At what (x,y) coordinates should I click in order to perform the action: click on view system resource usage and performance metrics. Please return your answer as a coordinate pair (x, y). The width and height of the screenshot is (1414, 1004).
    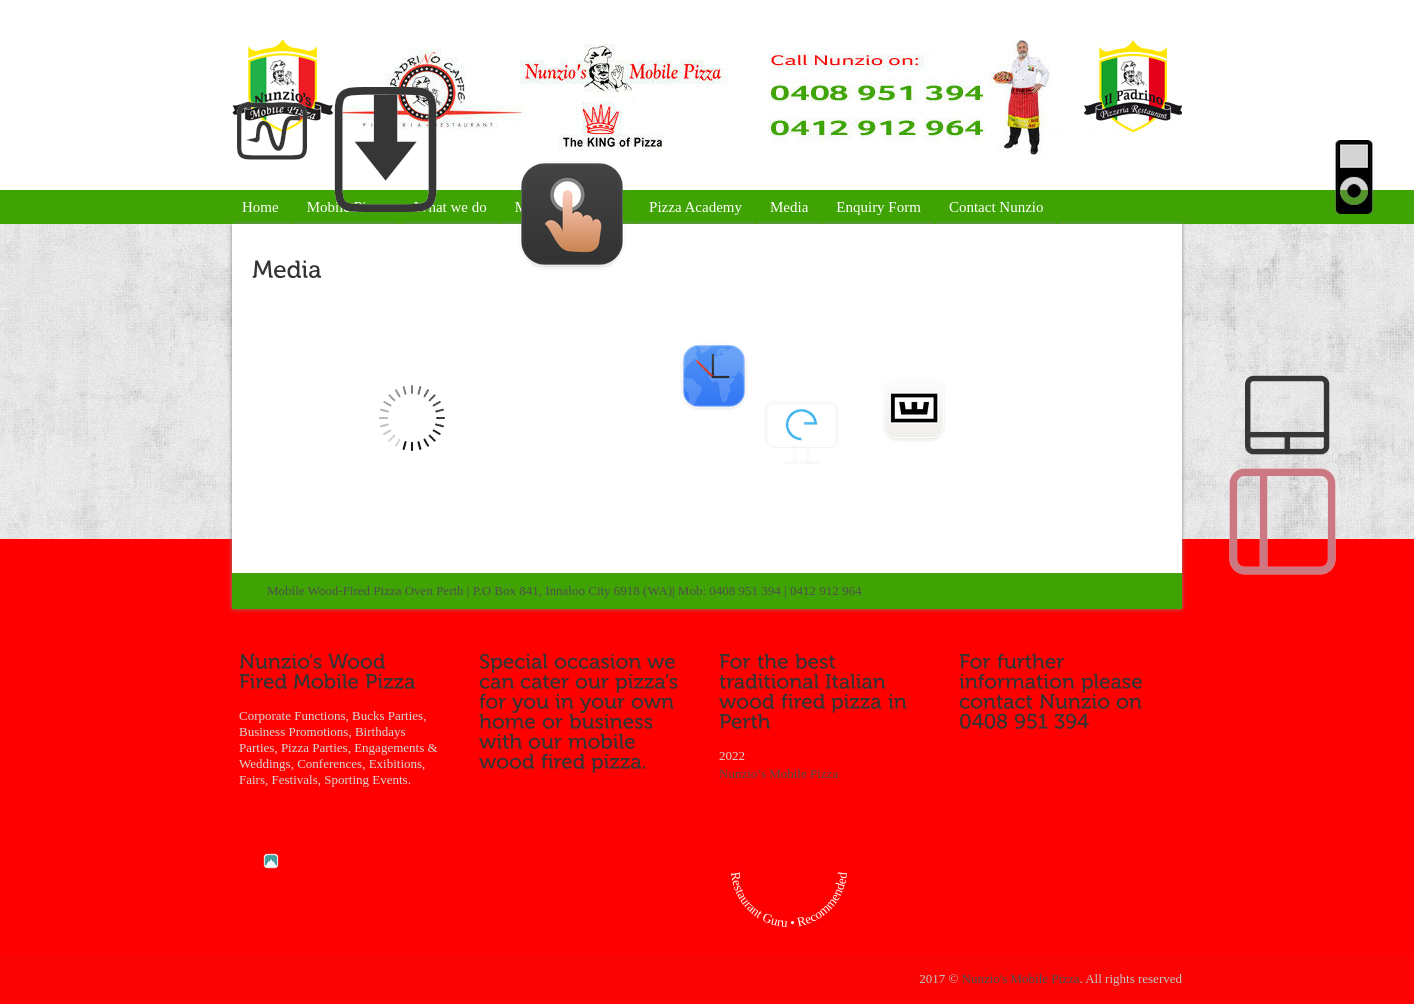
    Looking at the image, I should click on (272, 129).